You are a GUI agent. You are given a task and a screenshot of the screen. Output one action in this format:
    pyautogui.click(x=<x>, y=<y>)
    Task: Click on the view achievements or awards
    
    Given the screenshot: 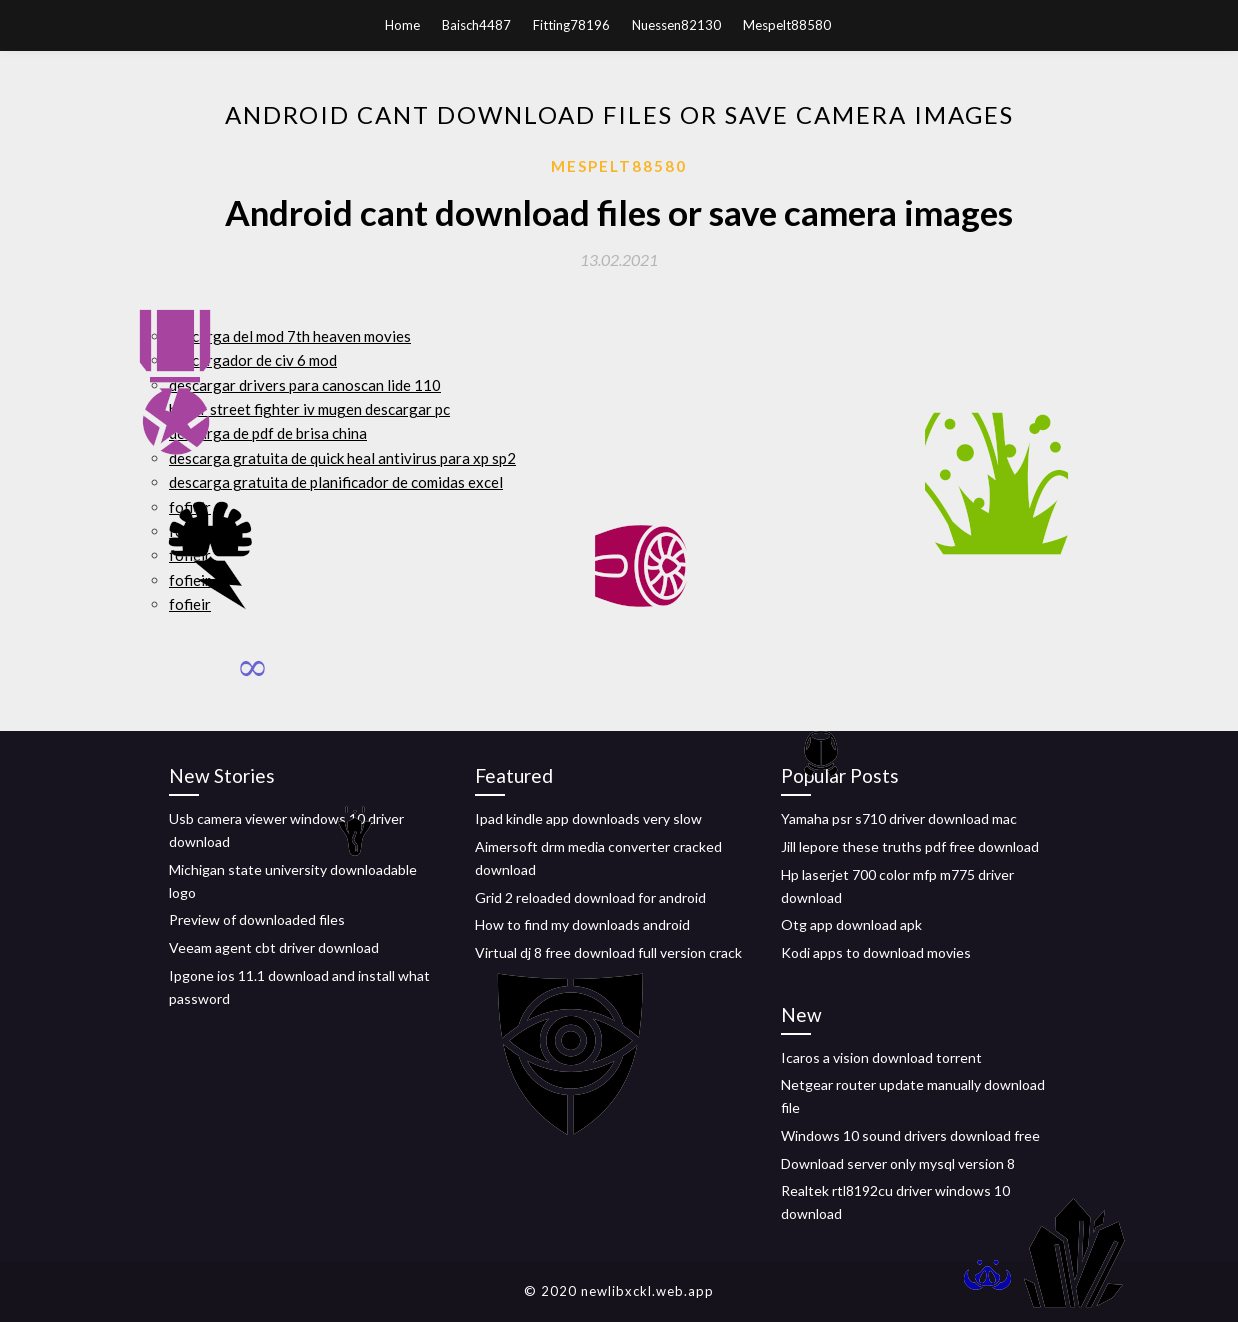 What is the action you would take?
    pyautogui.click(x=175, y=382)
    